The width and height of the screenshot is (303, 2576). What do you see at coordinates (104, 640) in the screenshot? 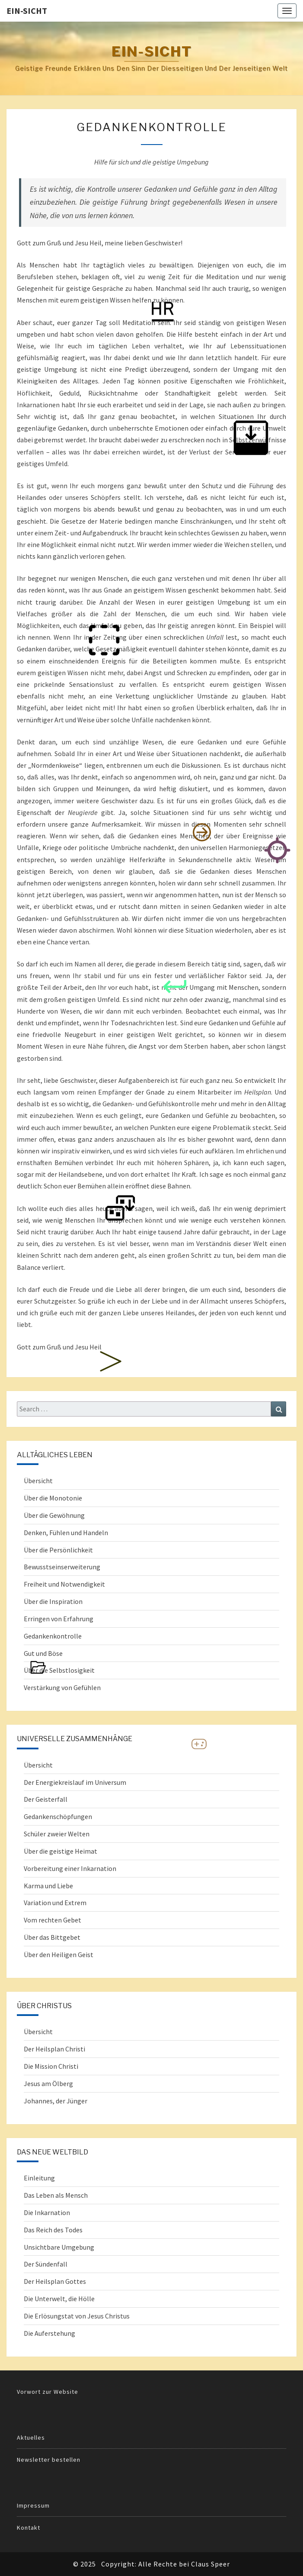
I see `create a selection area or marquee tool` at bounding box center [104, 640].